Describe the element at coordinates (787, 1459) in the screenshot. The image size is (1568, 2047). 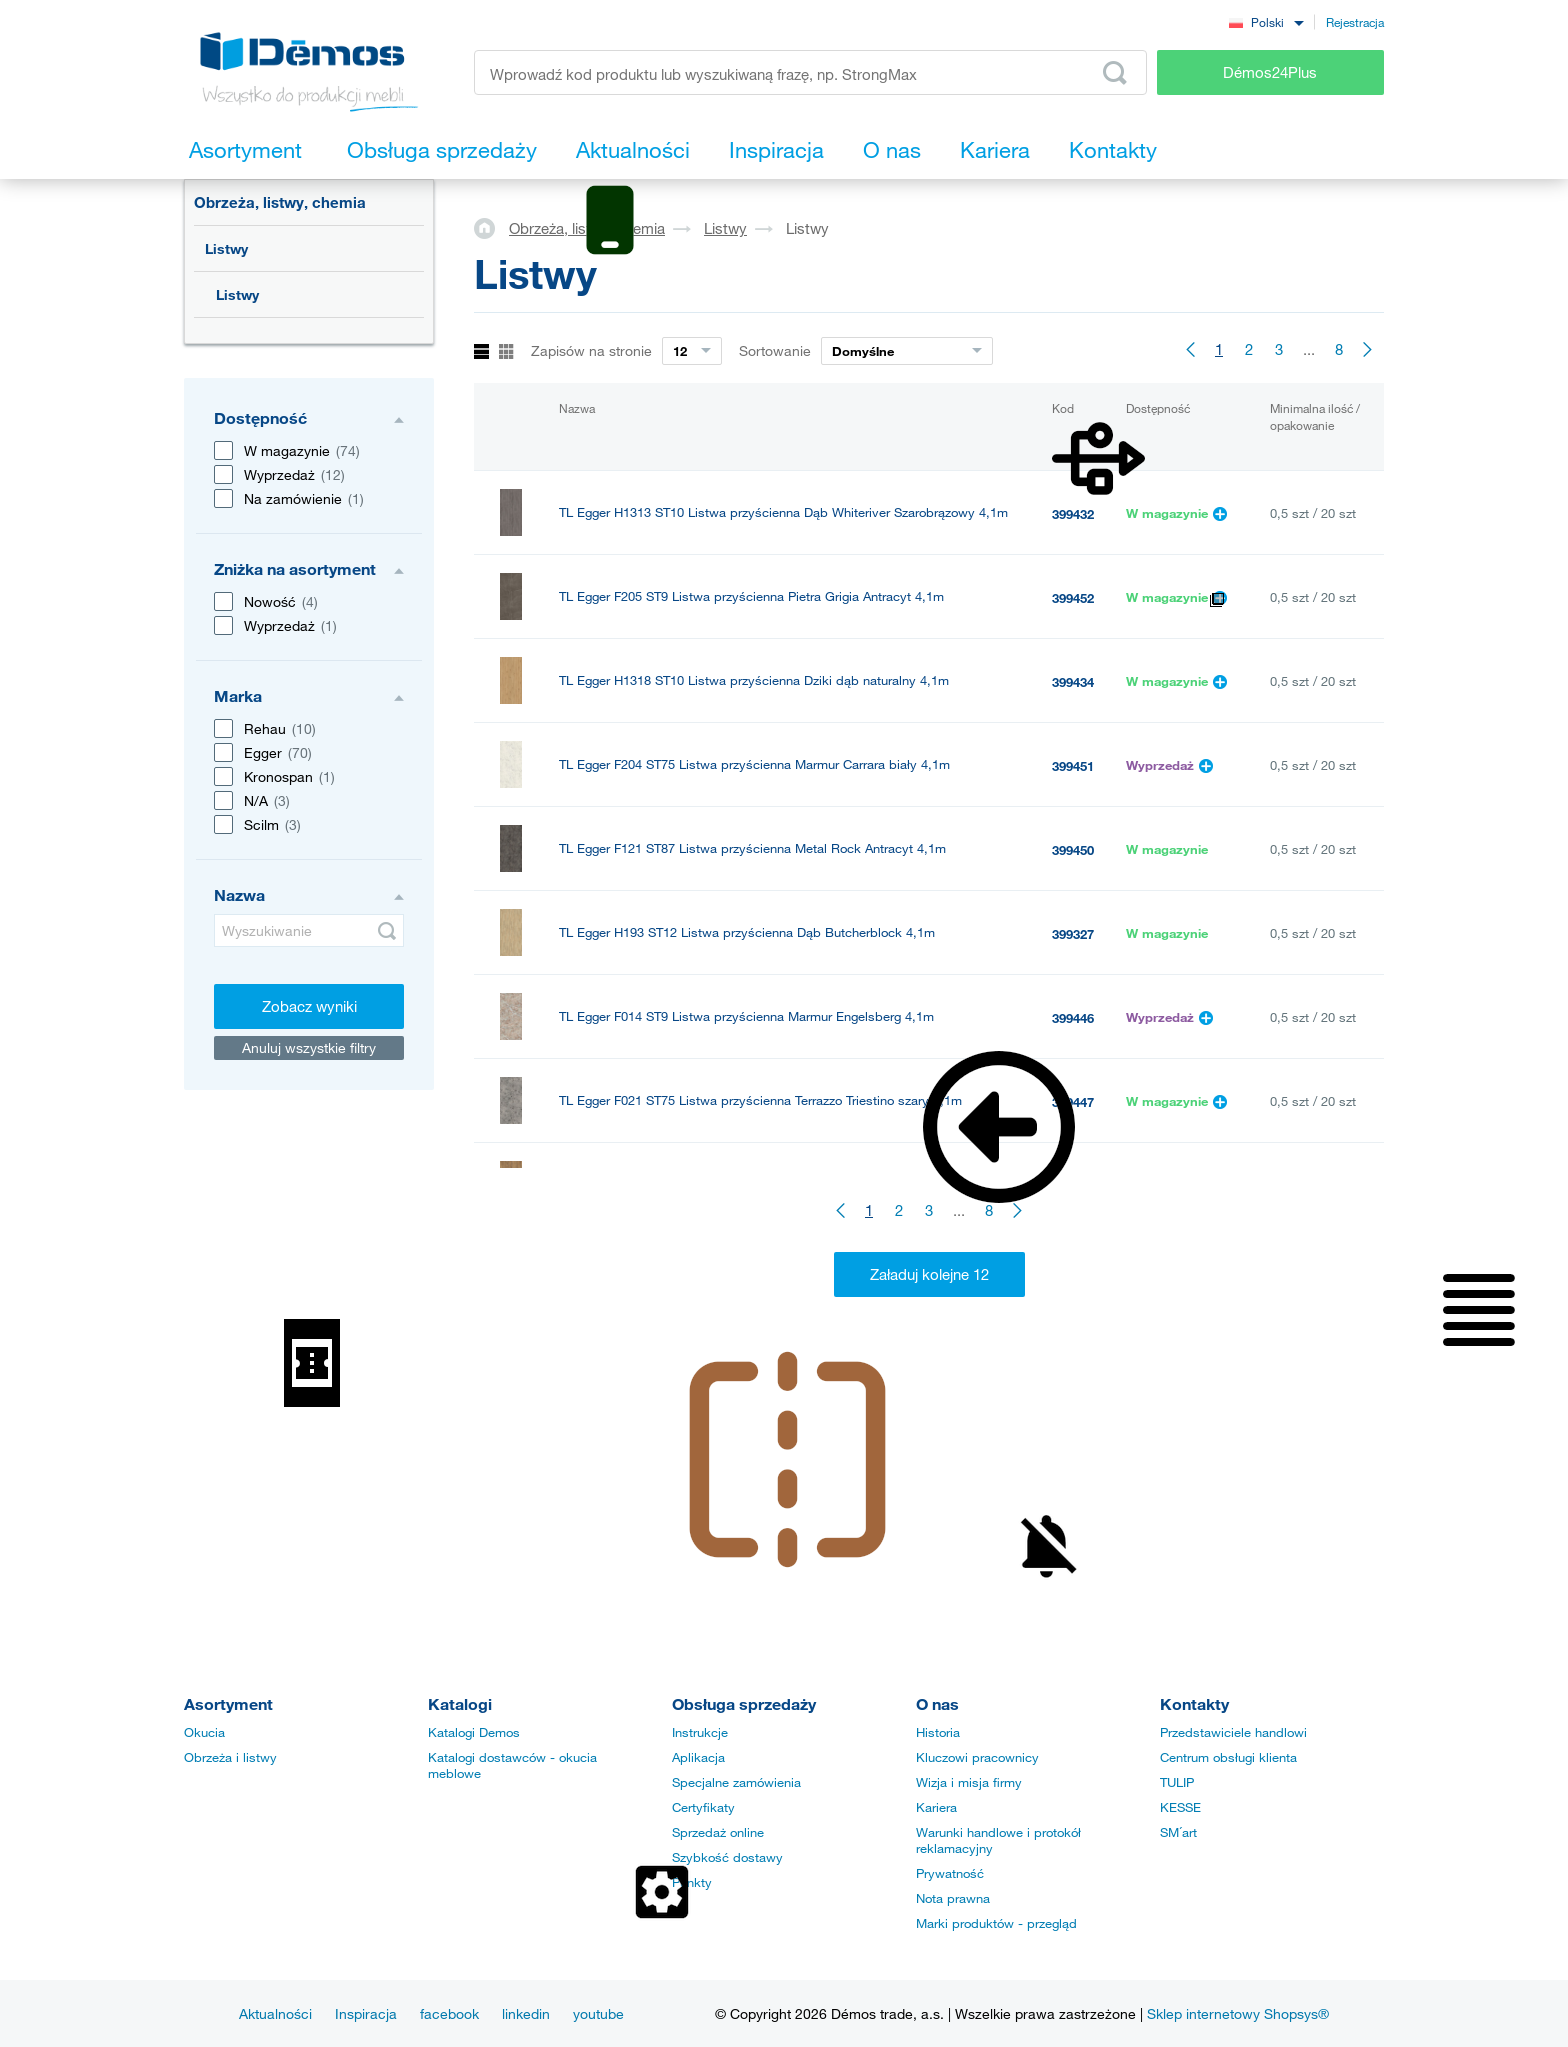
I see `flip image horizontally` at that location.